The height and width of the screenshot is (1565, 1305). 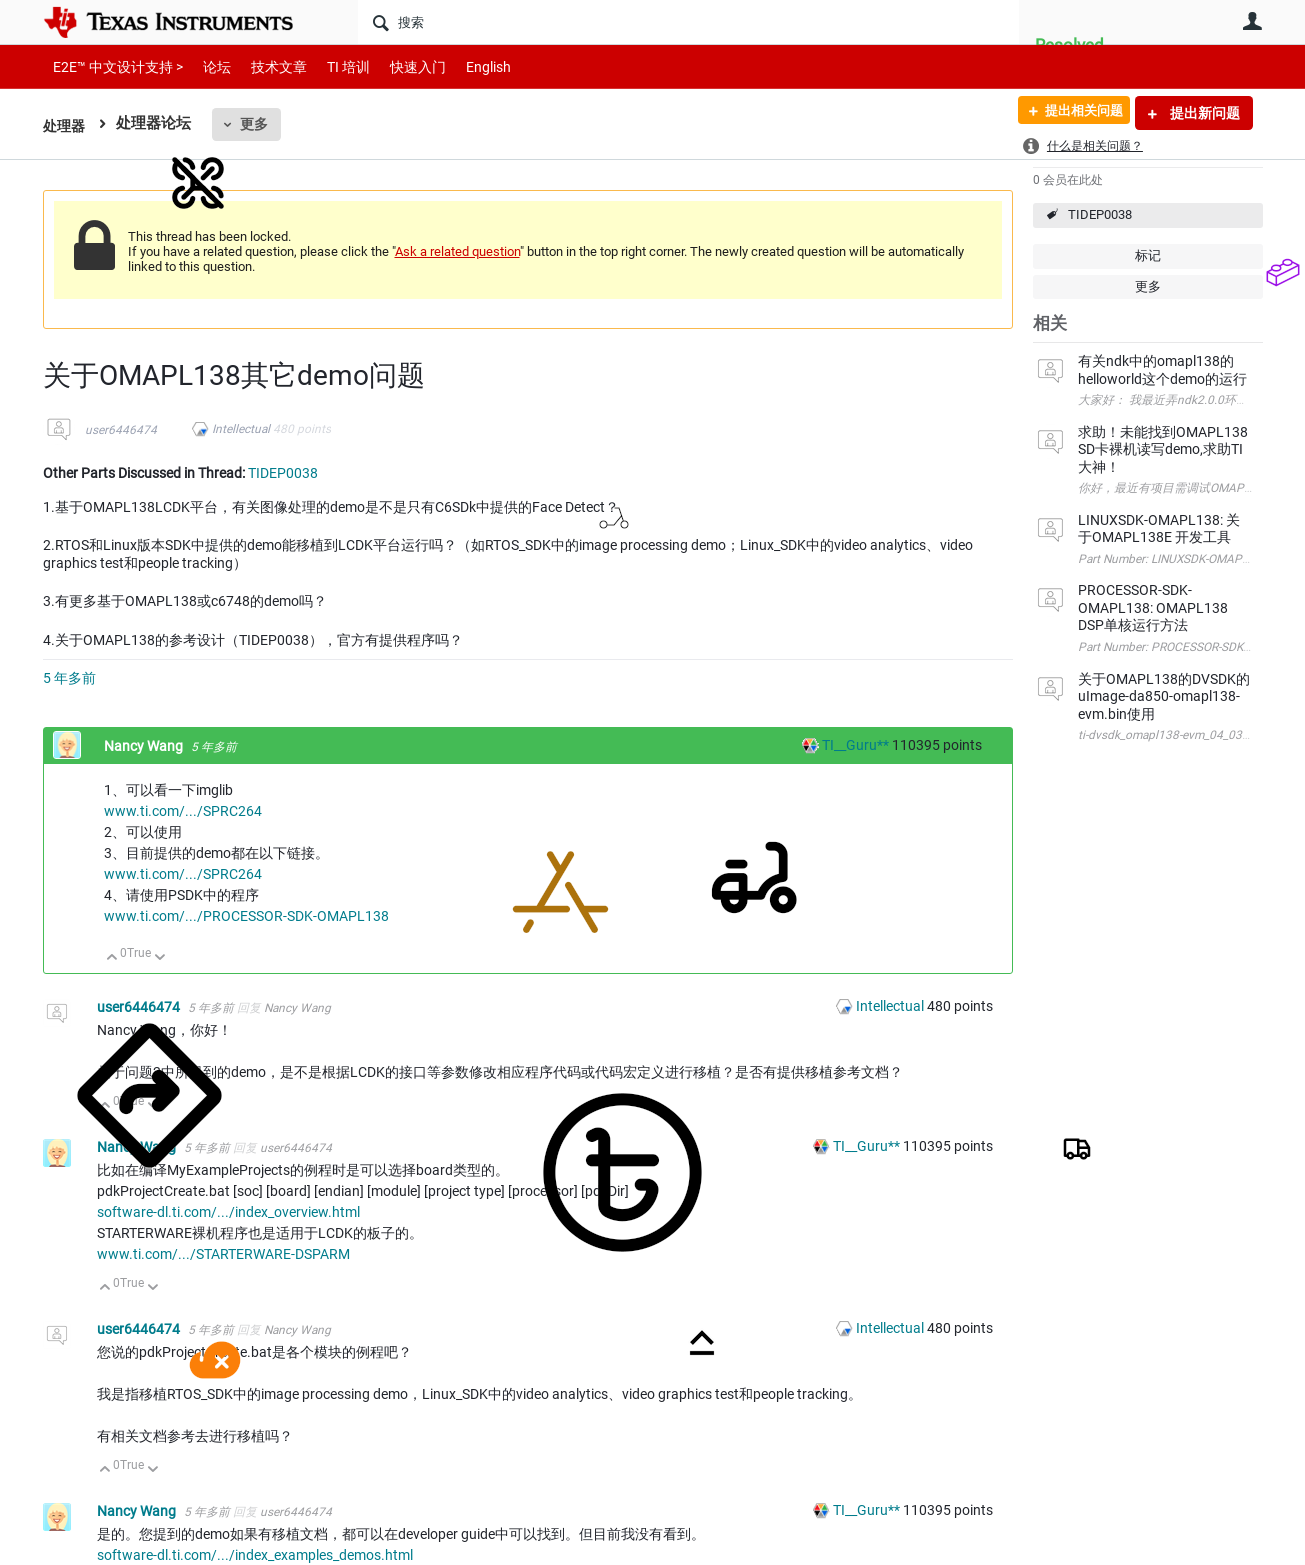 I want to click on indicates caps lock is enabled on the keyboard, so click(x=702, y=1343).